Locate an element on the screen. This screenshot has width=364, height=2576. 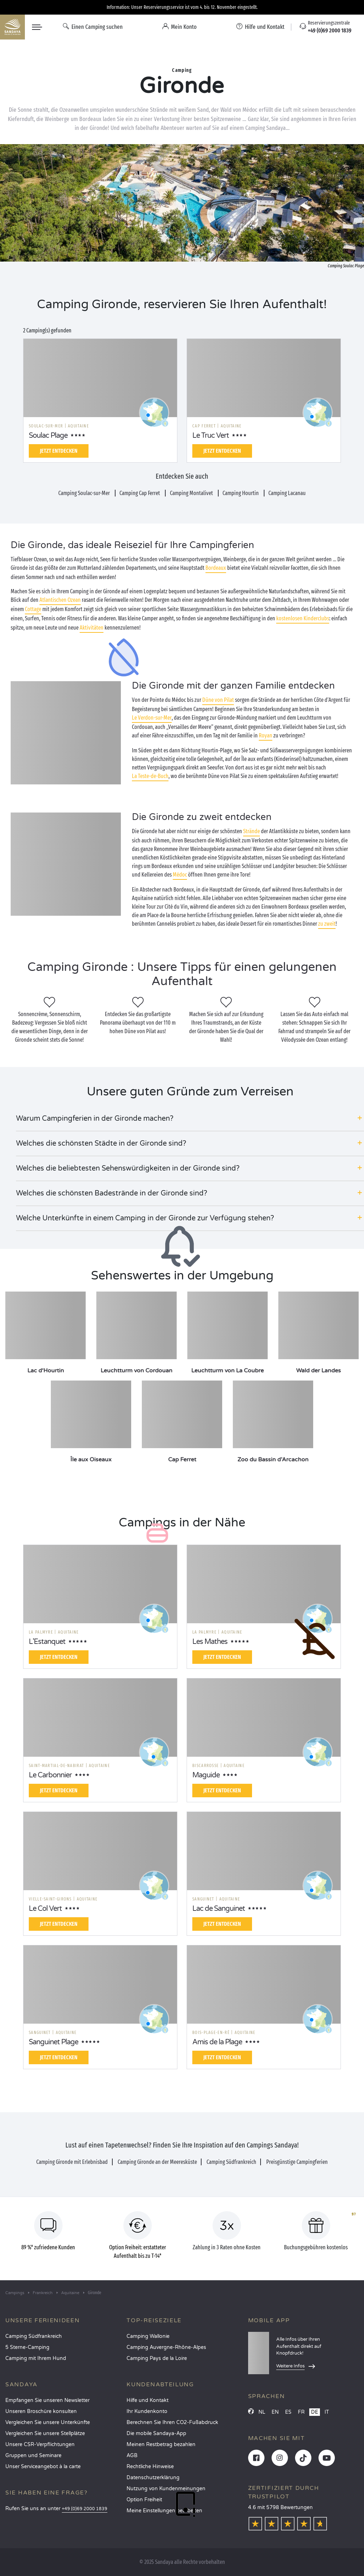
tablet device requires attention or has an issue is located at coordinates (186, 2504).